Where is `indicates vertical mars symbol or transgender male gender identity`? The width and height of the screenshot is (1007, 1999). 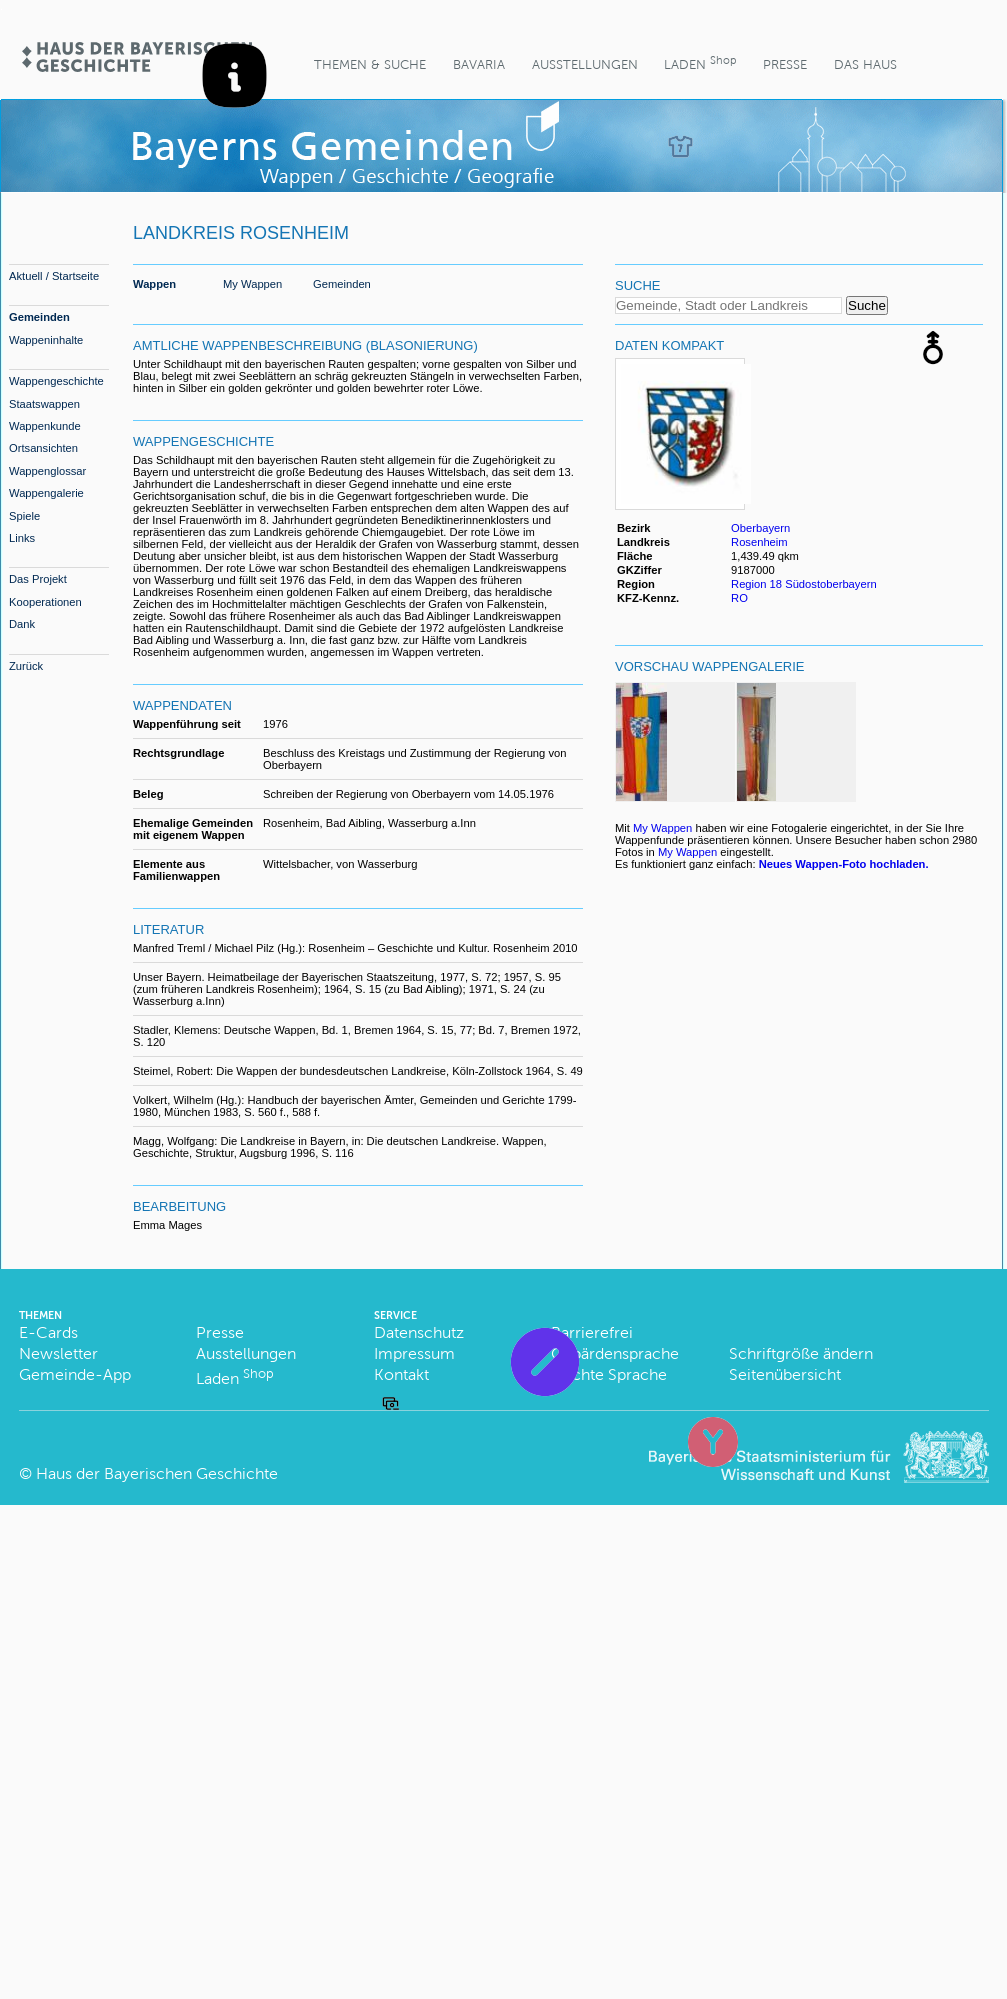
indicates vertical mars symbol or transgender male gender identity is located at coordinates (933, 348).